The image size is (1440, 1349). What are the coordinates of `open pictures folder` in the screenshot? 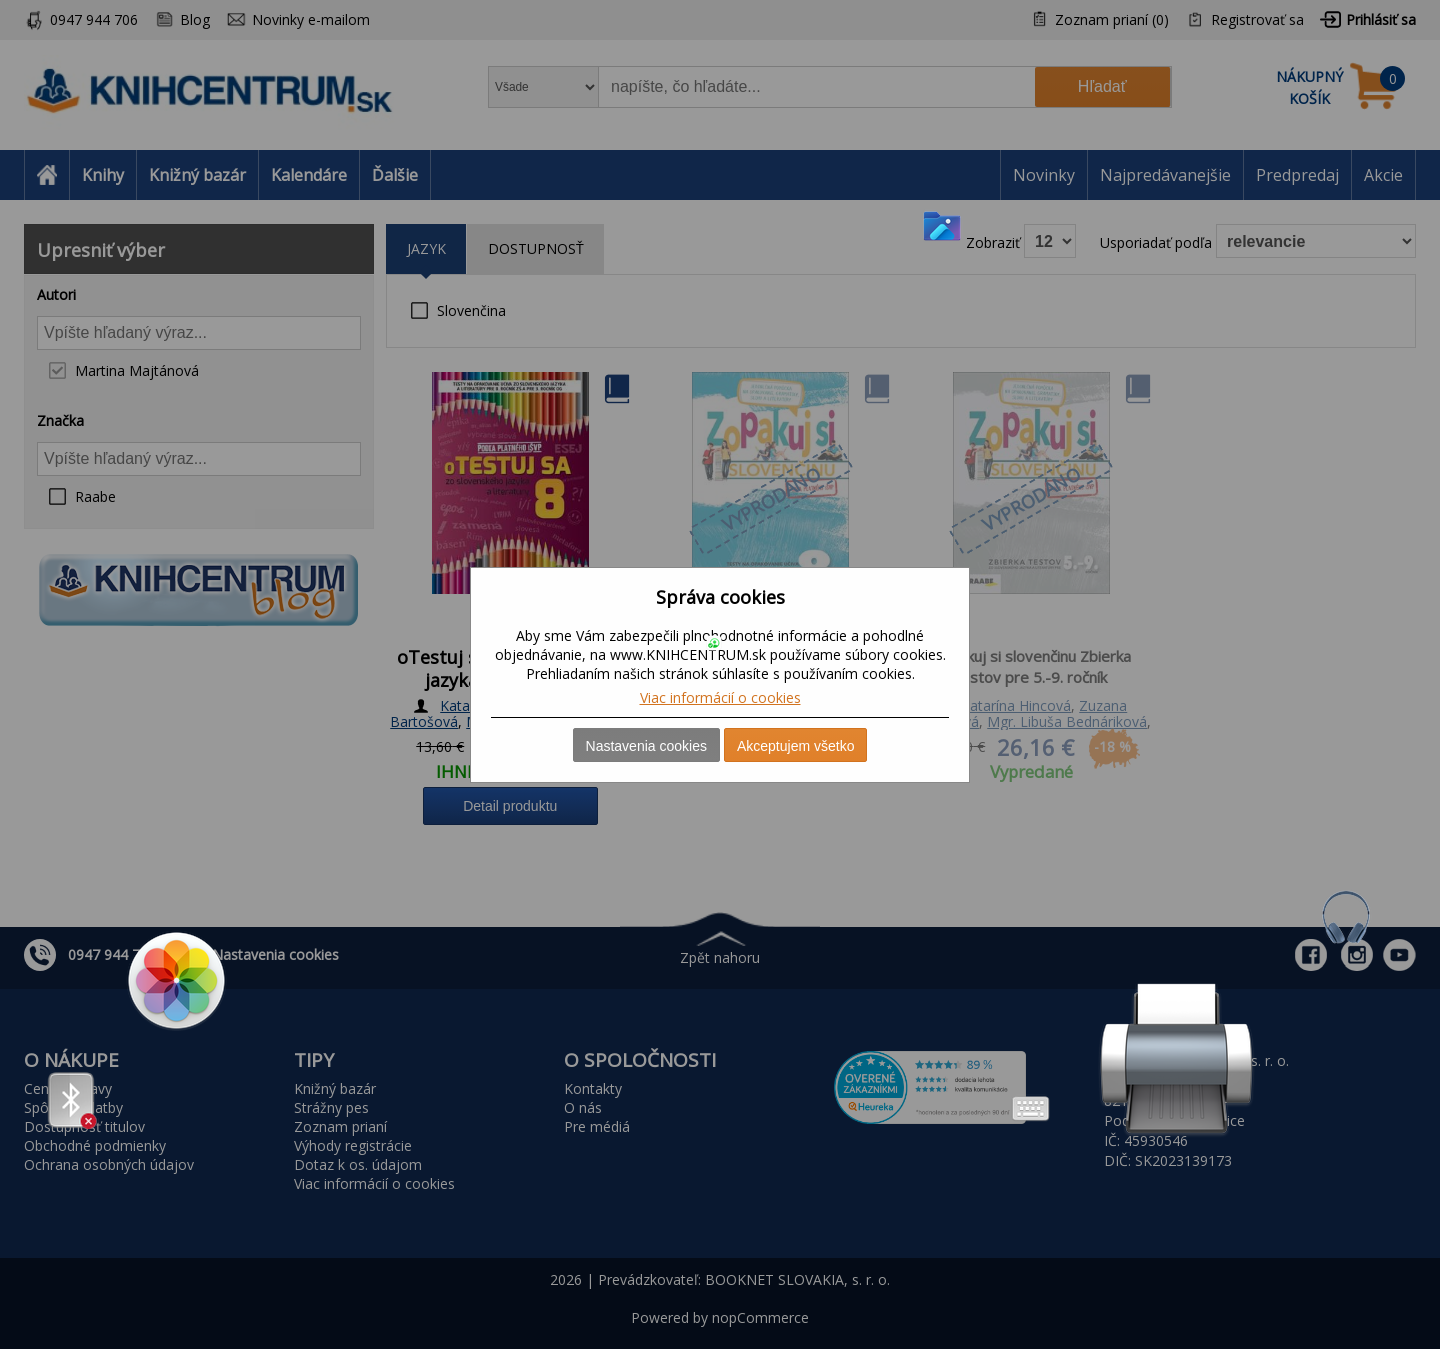 It's located at (942, 227).